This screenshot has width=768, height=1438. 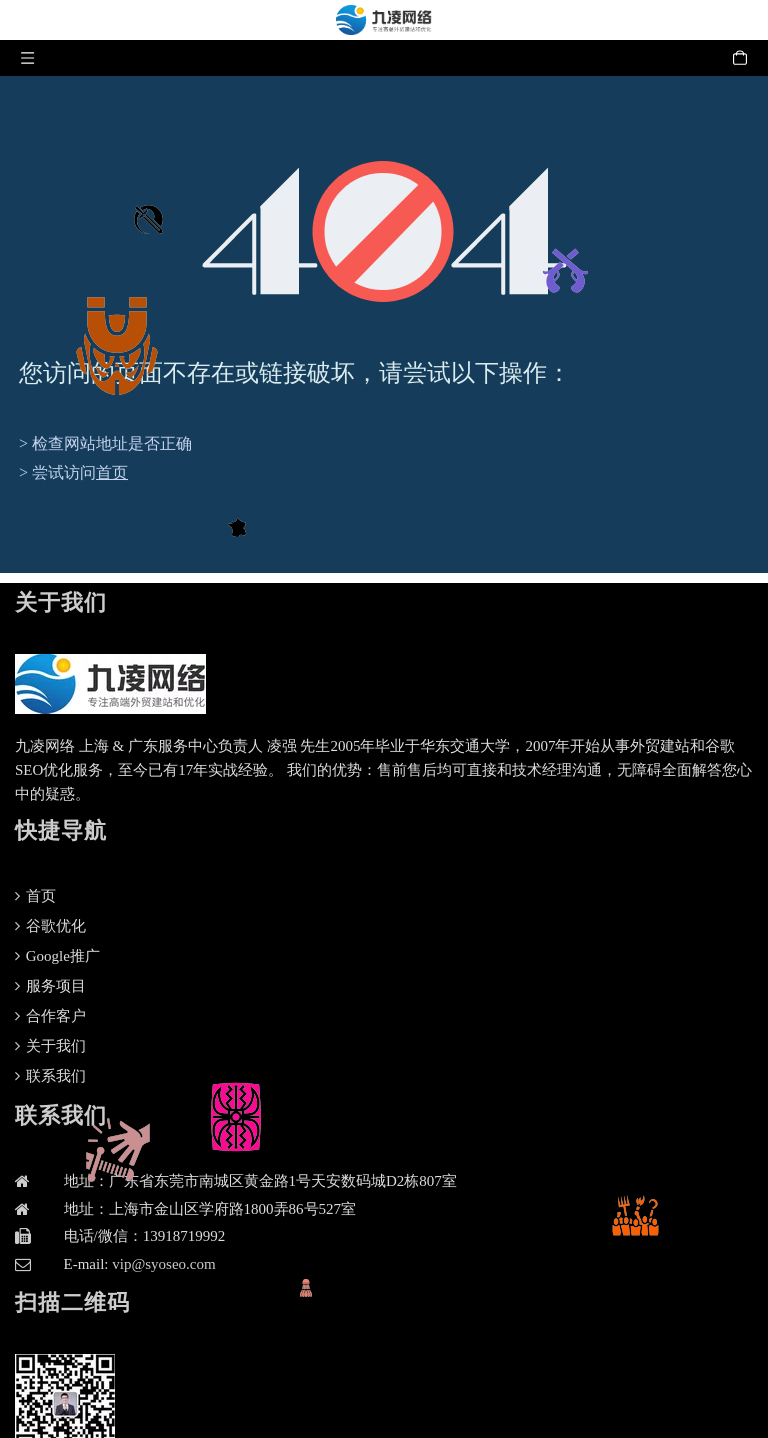 What do you see at coordinates (236, 1117) in the screenshot?
I see `access defense or shield abilities in a game` at bounding box center [236, 1117].